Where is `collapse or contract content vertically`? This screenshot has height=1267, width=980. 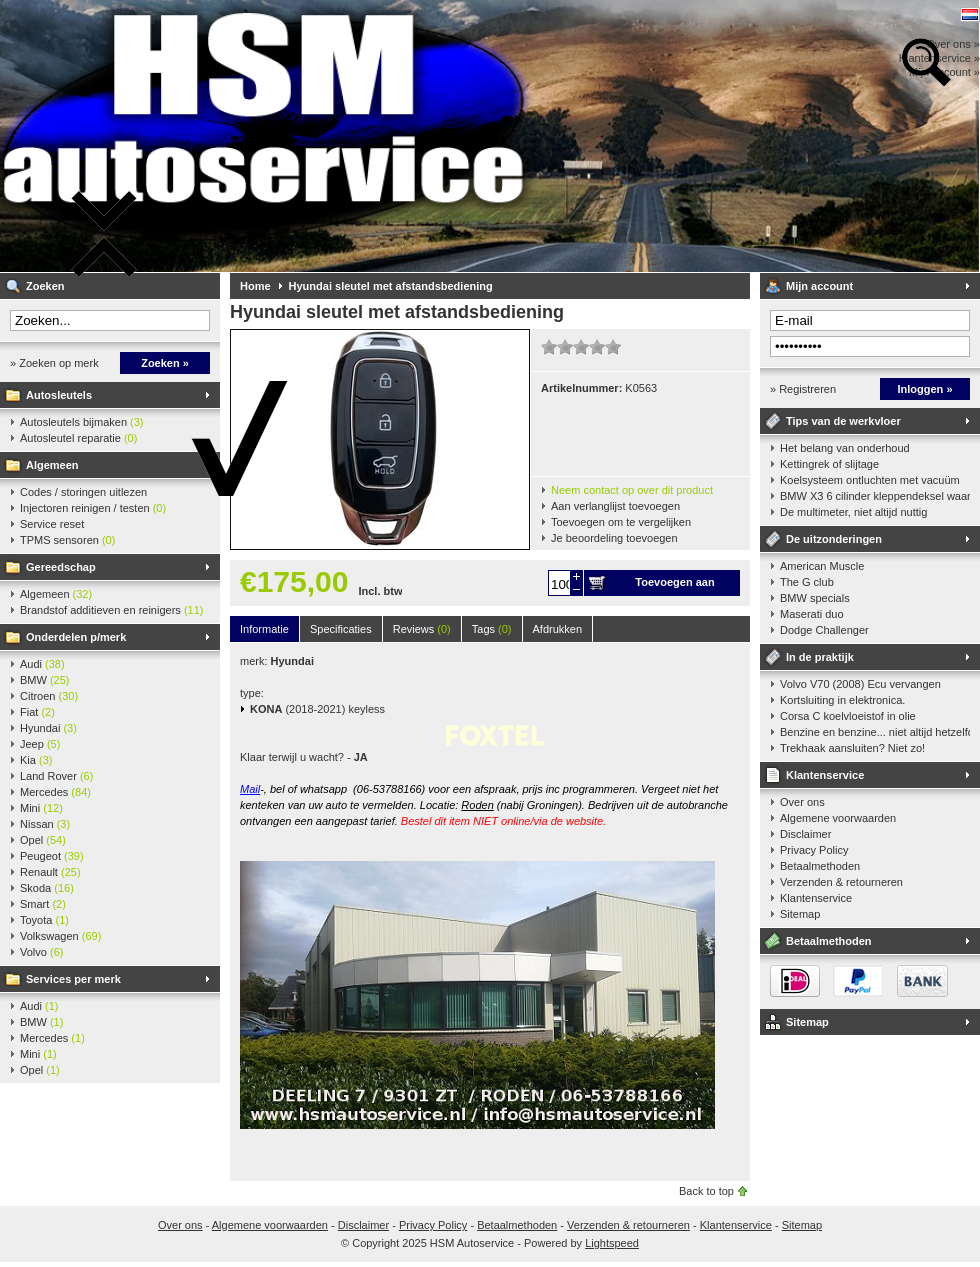 collapse or contract content vertically is located at coordinates (104, 234).